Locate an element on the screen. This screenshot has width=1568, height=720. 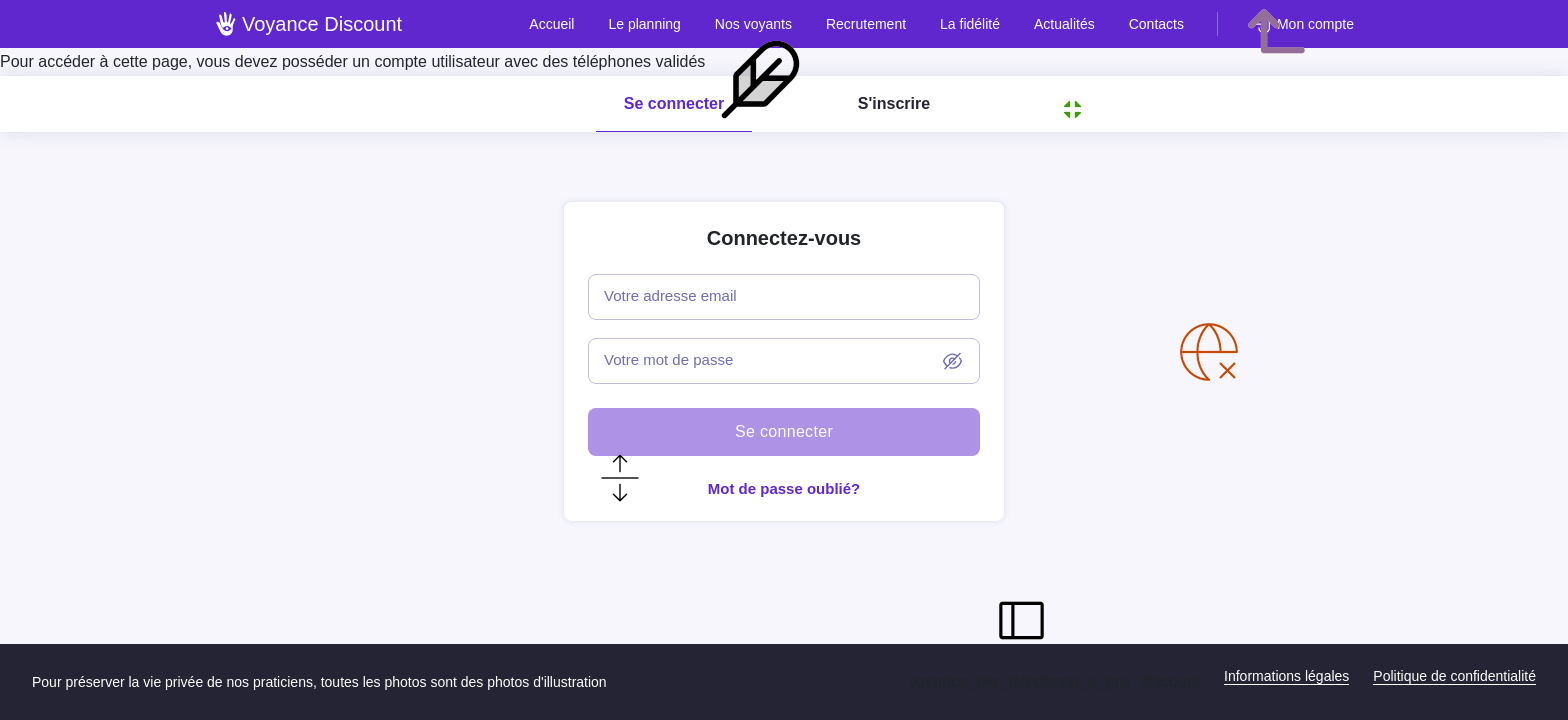
exit fullscreen mode is located at coordinates (1072, 109).